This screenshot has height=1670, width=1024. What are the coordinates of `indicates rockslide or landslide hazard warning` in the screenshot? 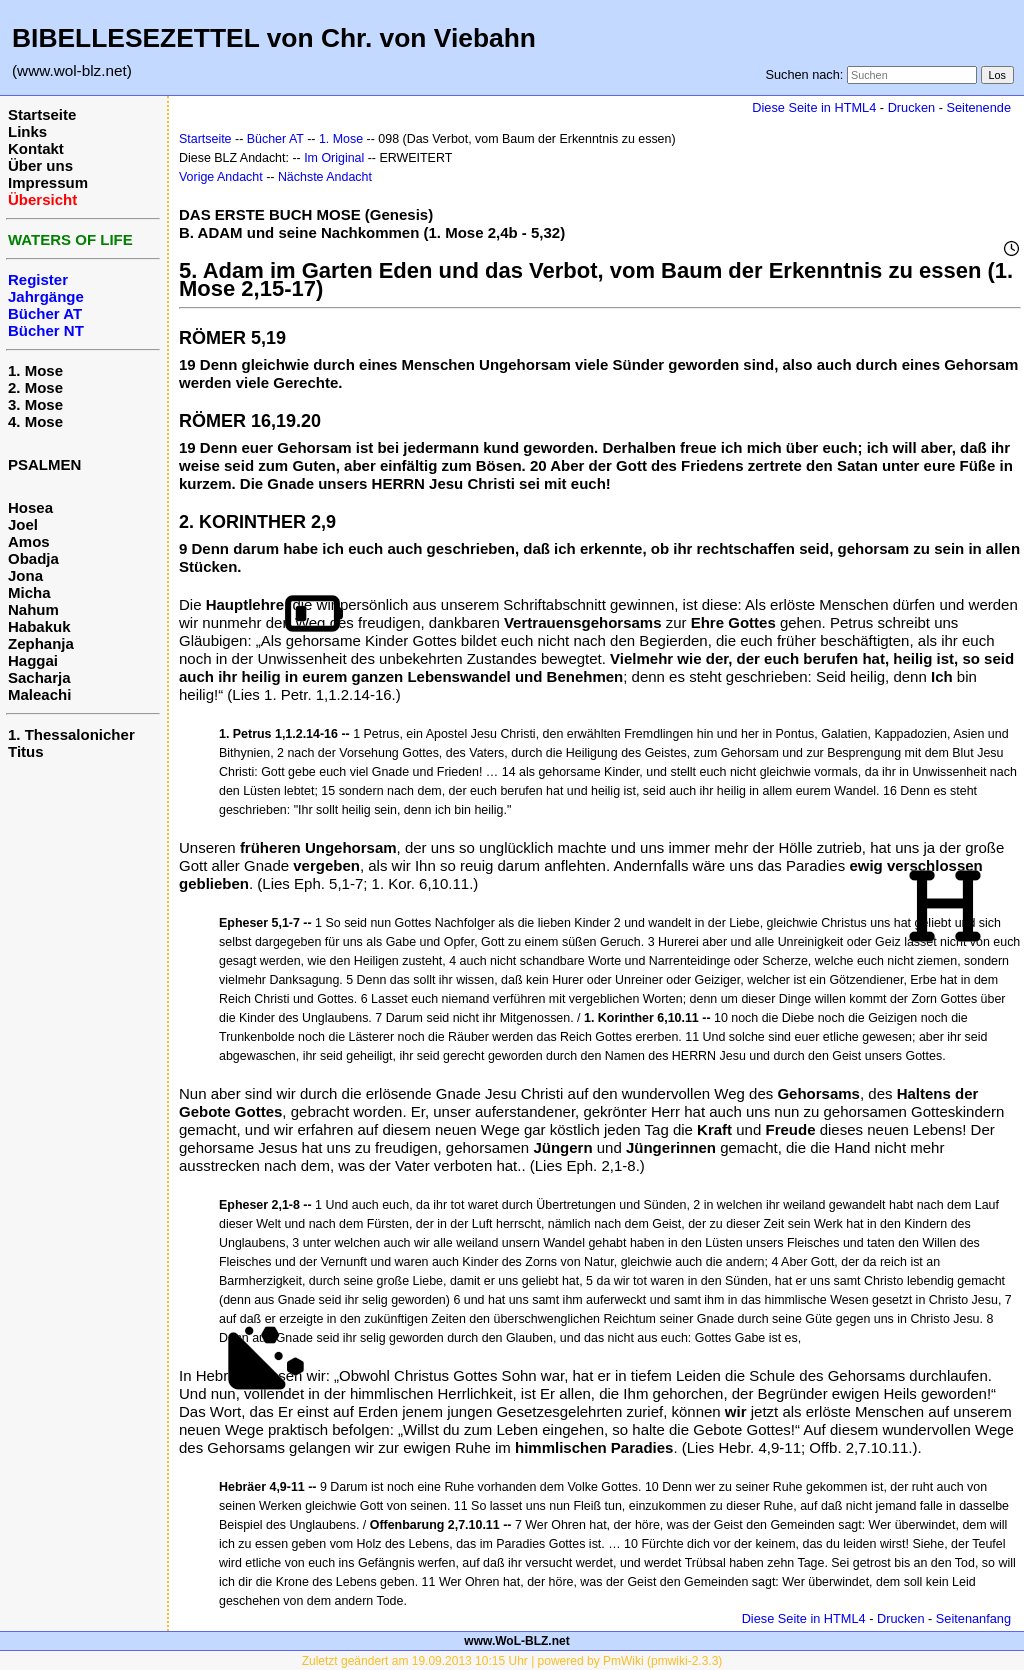 It's located at (266, 1356).